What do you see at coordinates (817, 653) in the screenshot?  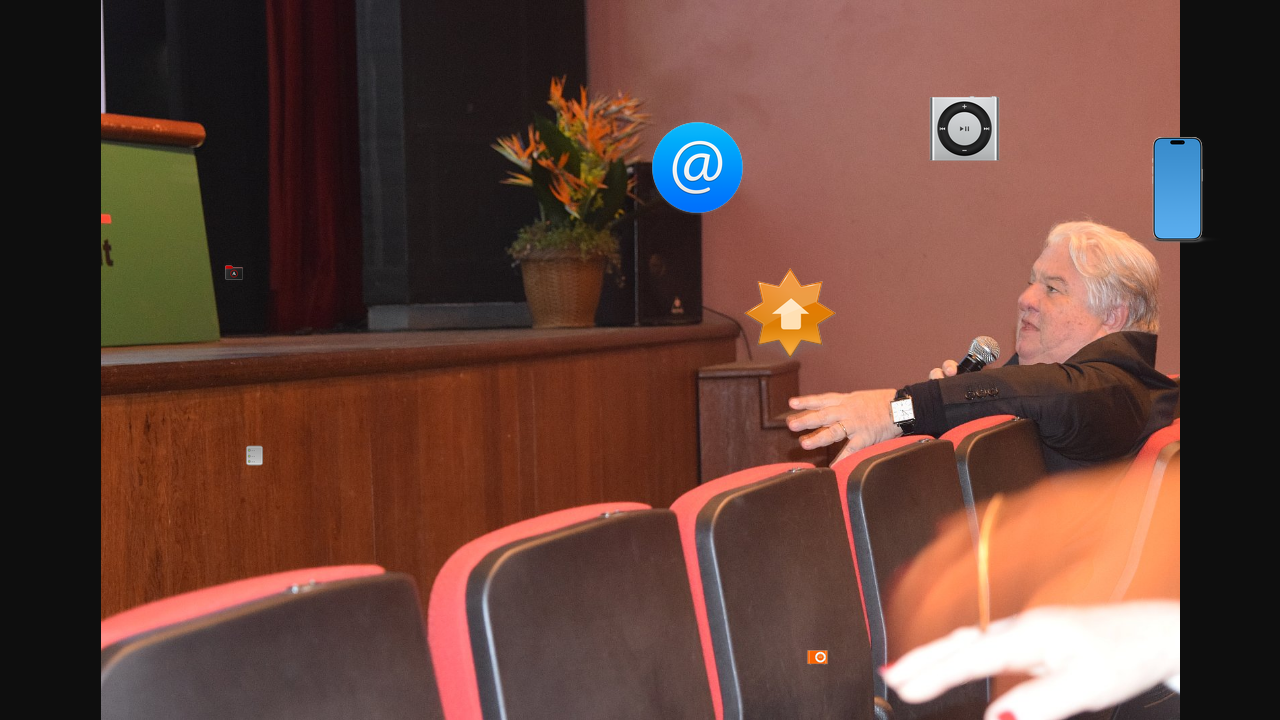 I see `iPod shuffle device connected` at bounding box center [817, 653].